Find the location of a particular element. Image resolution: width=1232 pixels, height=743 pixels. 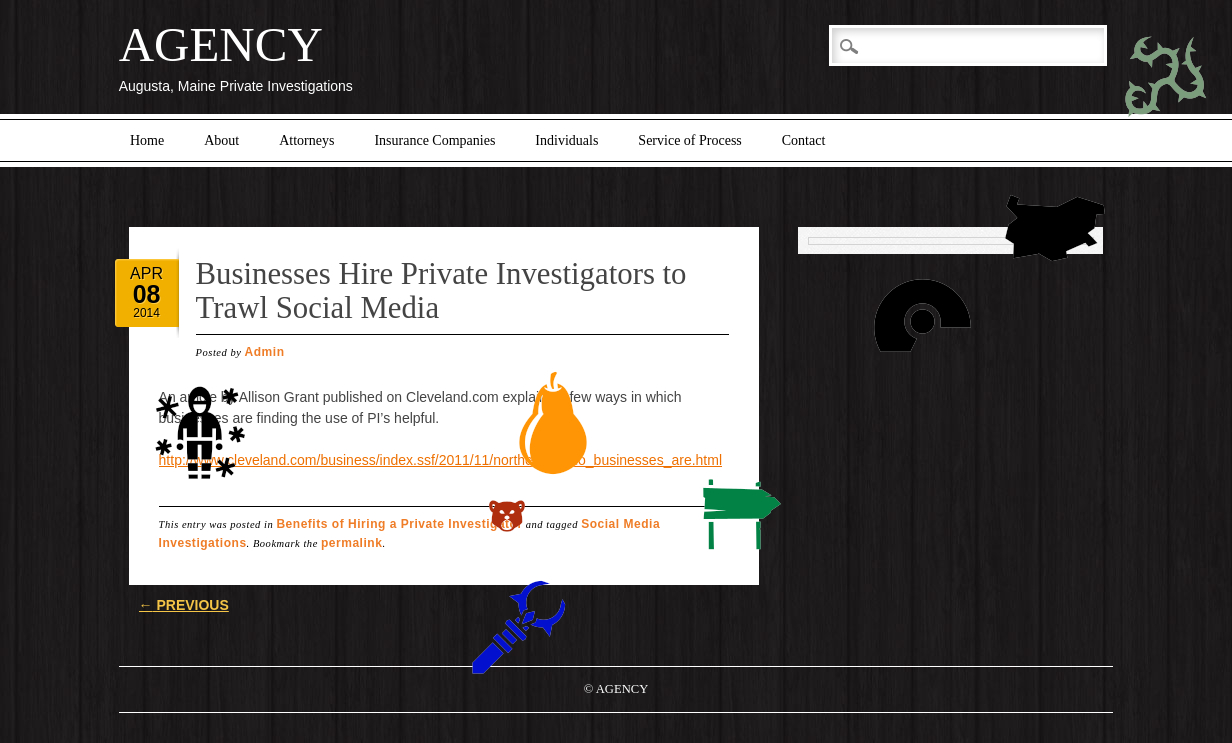

select a thorny or cursed status effect is located at coordinates (1164, 75).